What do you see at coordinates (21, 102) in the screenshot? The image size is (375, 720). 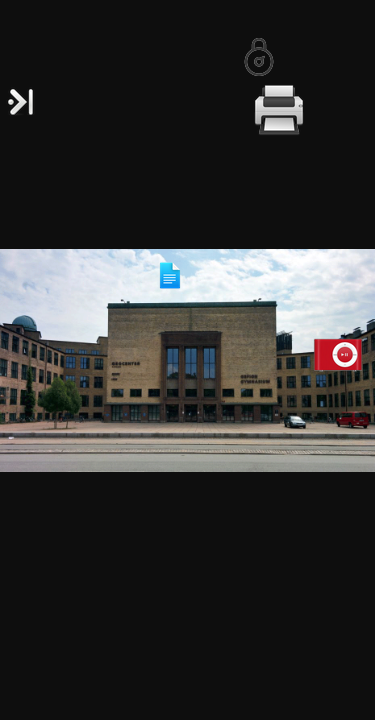 I see `go to the first item in a list or sequence` at bounding box center [21, 102].